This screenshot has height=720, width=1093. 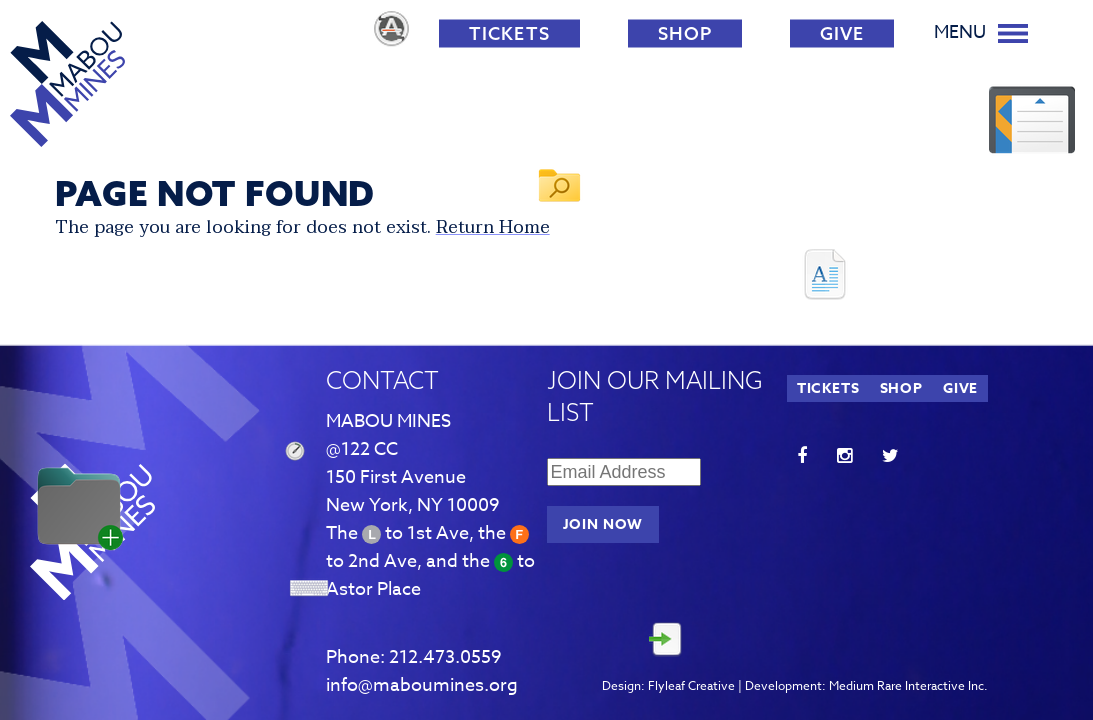 What do you see at coordinates (825, 274) in the screenshot?
I see `open a word processing document` at bounding box center [825, 274].